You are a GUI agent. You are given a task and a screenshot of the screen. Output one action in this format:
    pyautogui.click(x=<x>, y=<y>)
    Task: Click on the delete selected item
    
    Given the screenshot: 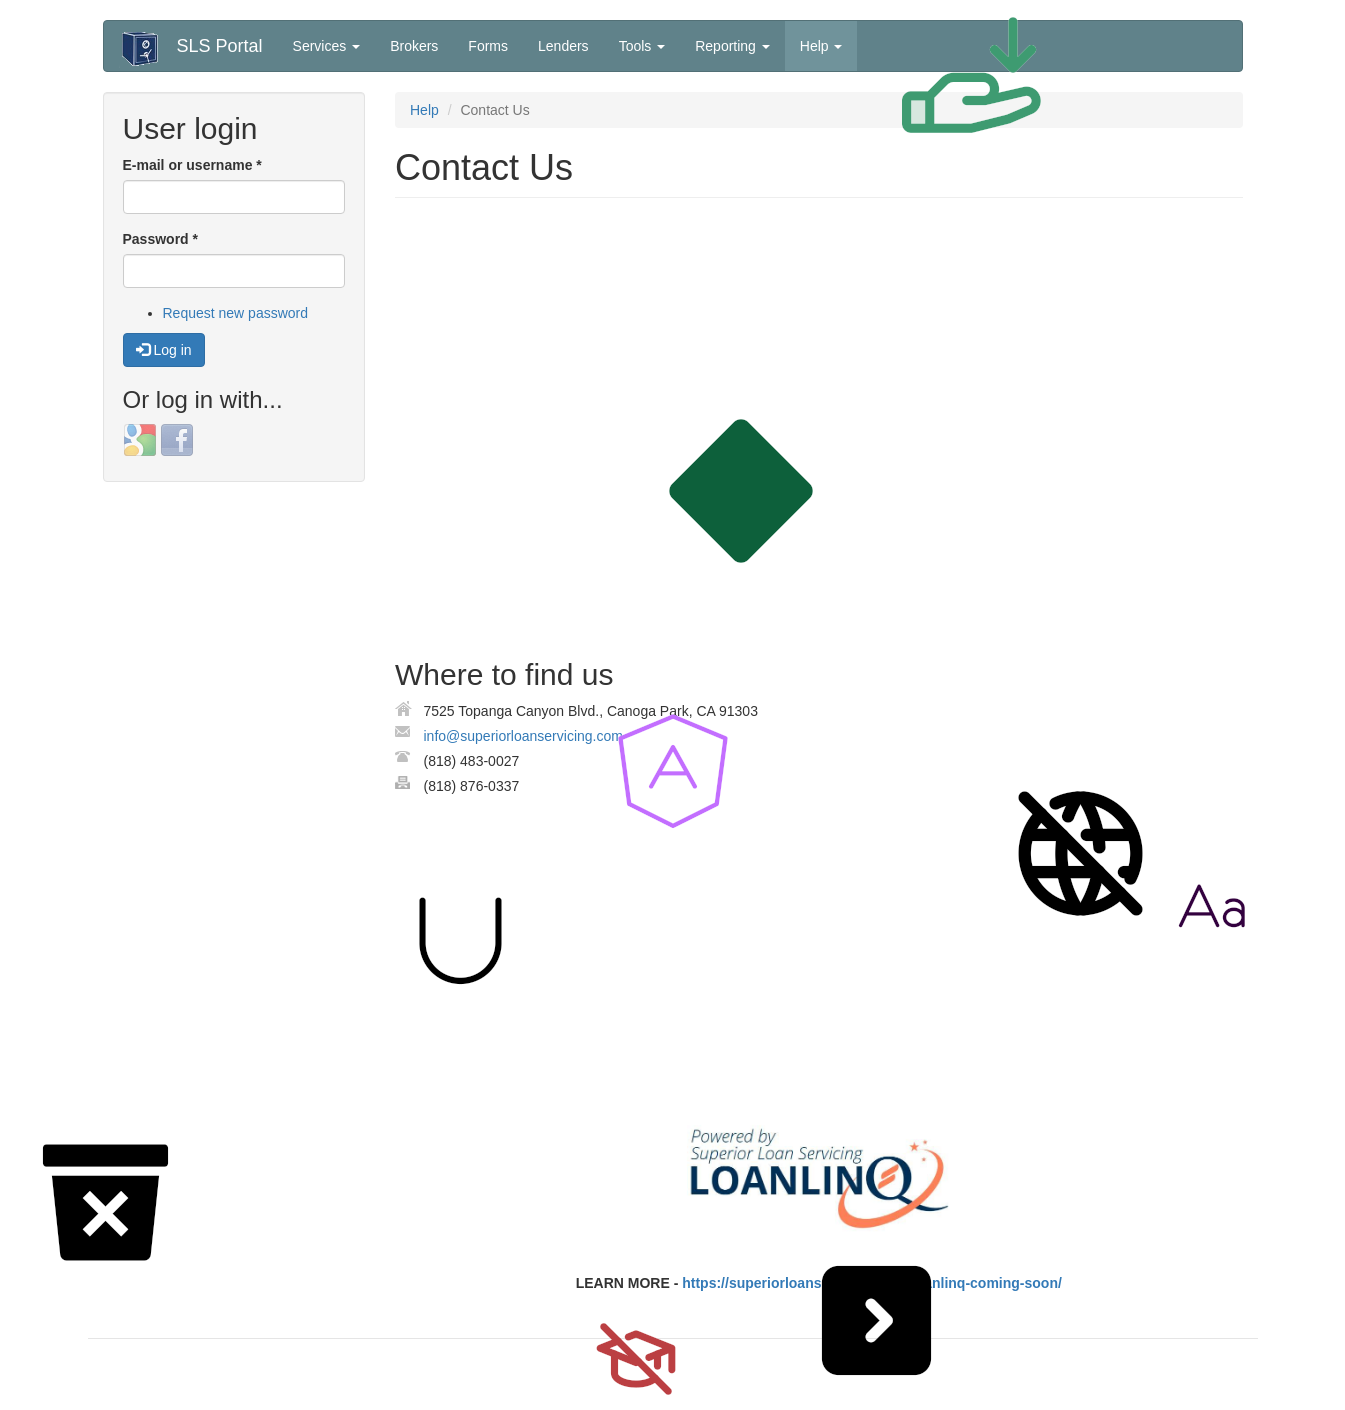 What is the action you would take?
    pyautogui.click(x=105, y=1202)
    